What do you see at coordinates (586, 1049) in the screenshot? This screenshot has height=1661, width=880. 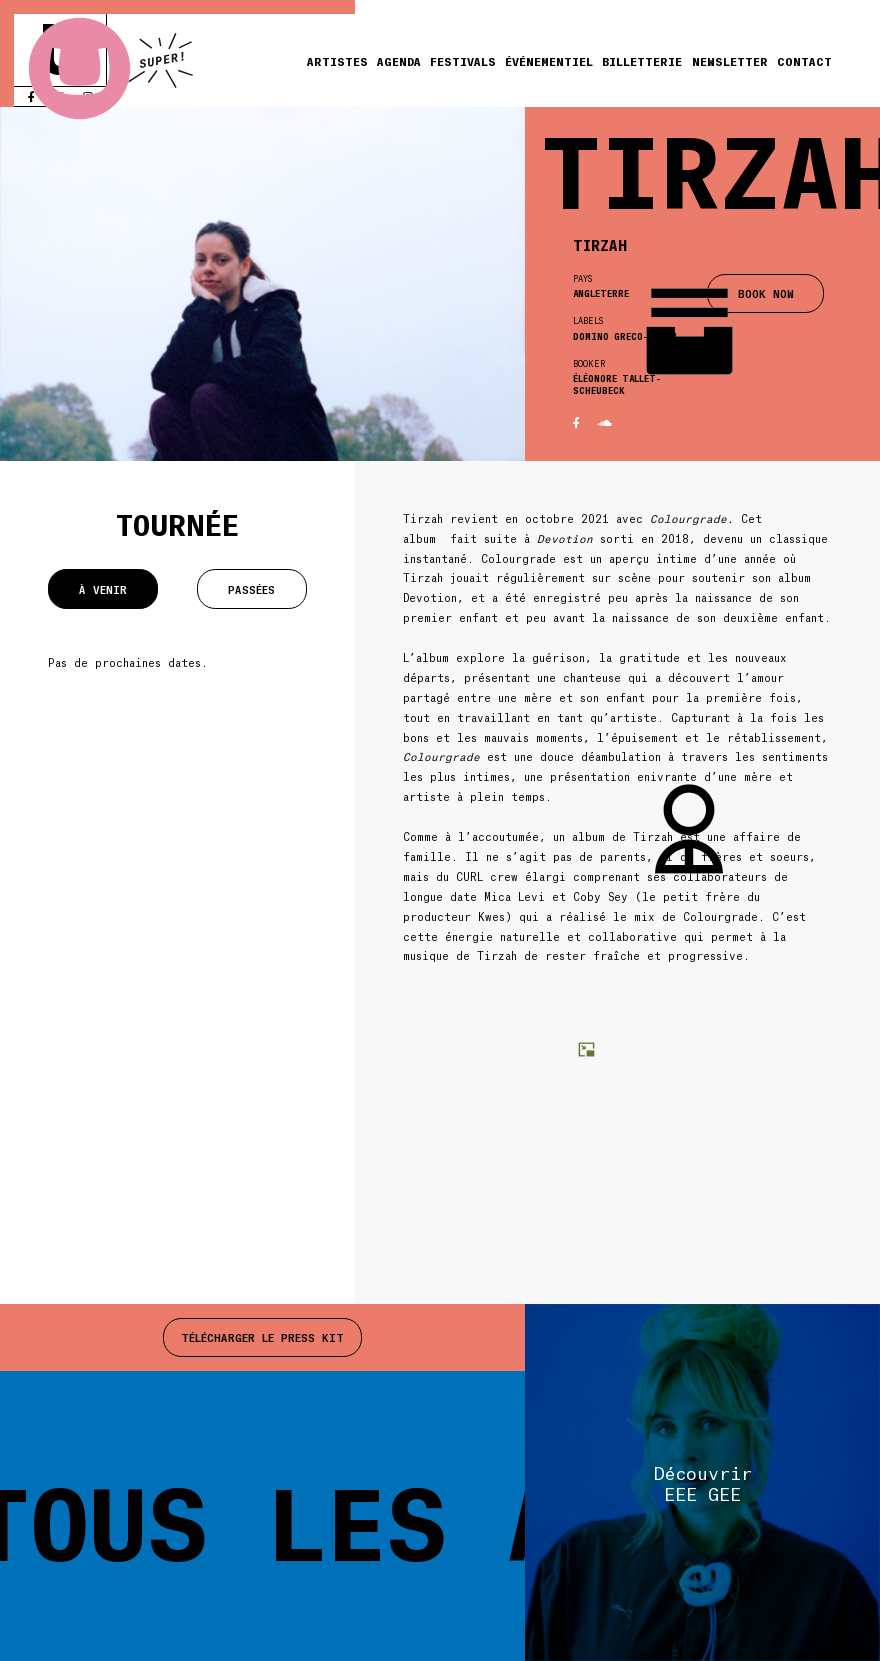 I see `enable picture-in-picture mode` at bounding box center [586, 1049].